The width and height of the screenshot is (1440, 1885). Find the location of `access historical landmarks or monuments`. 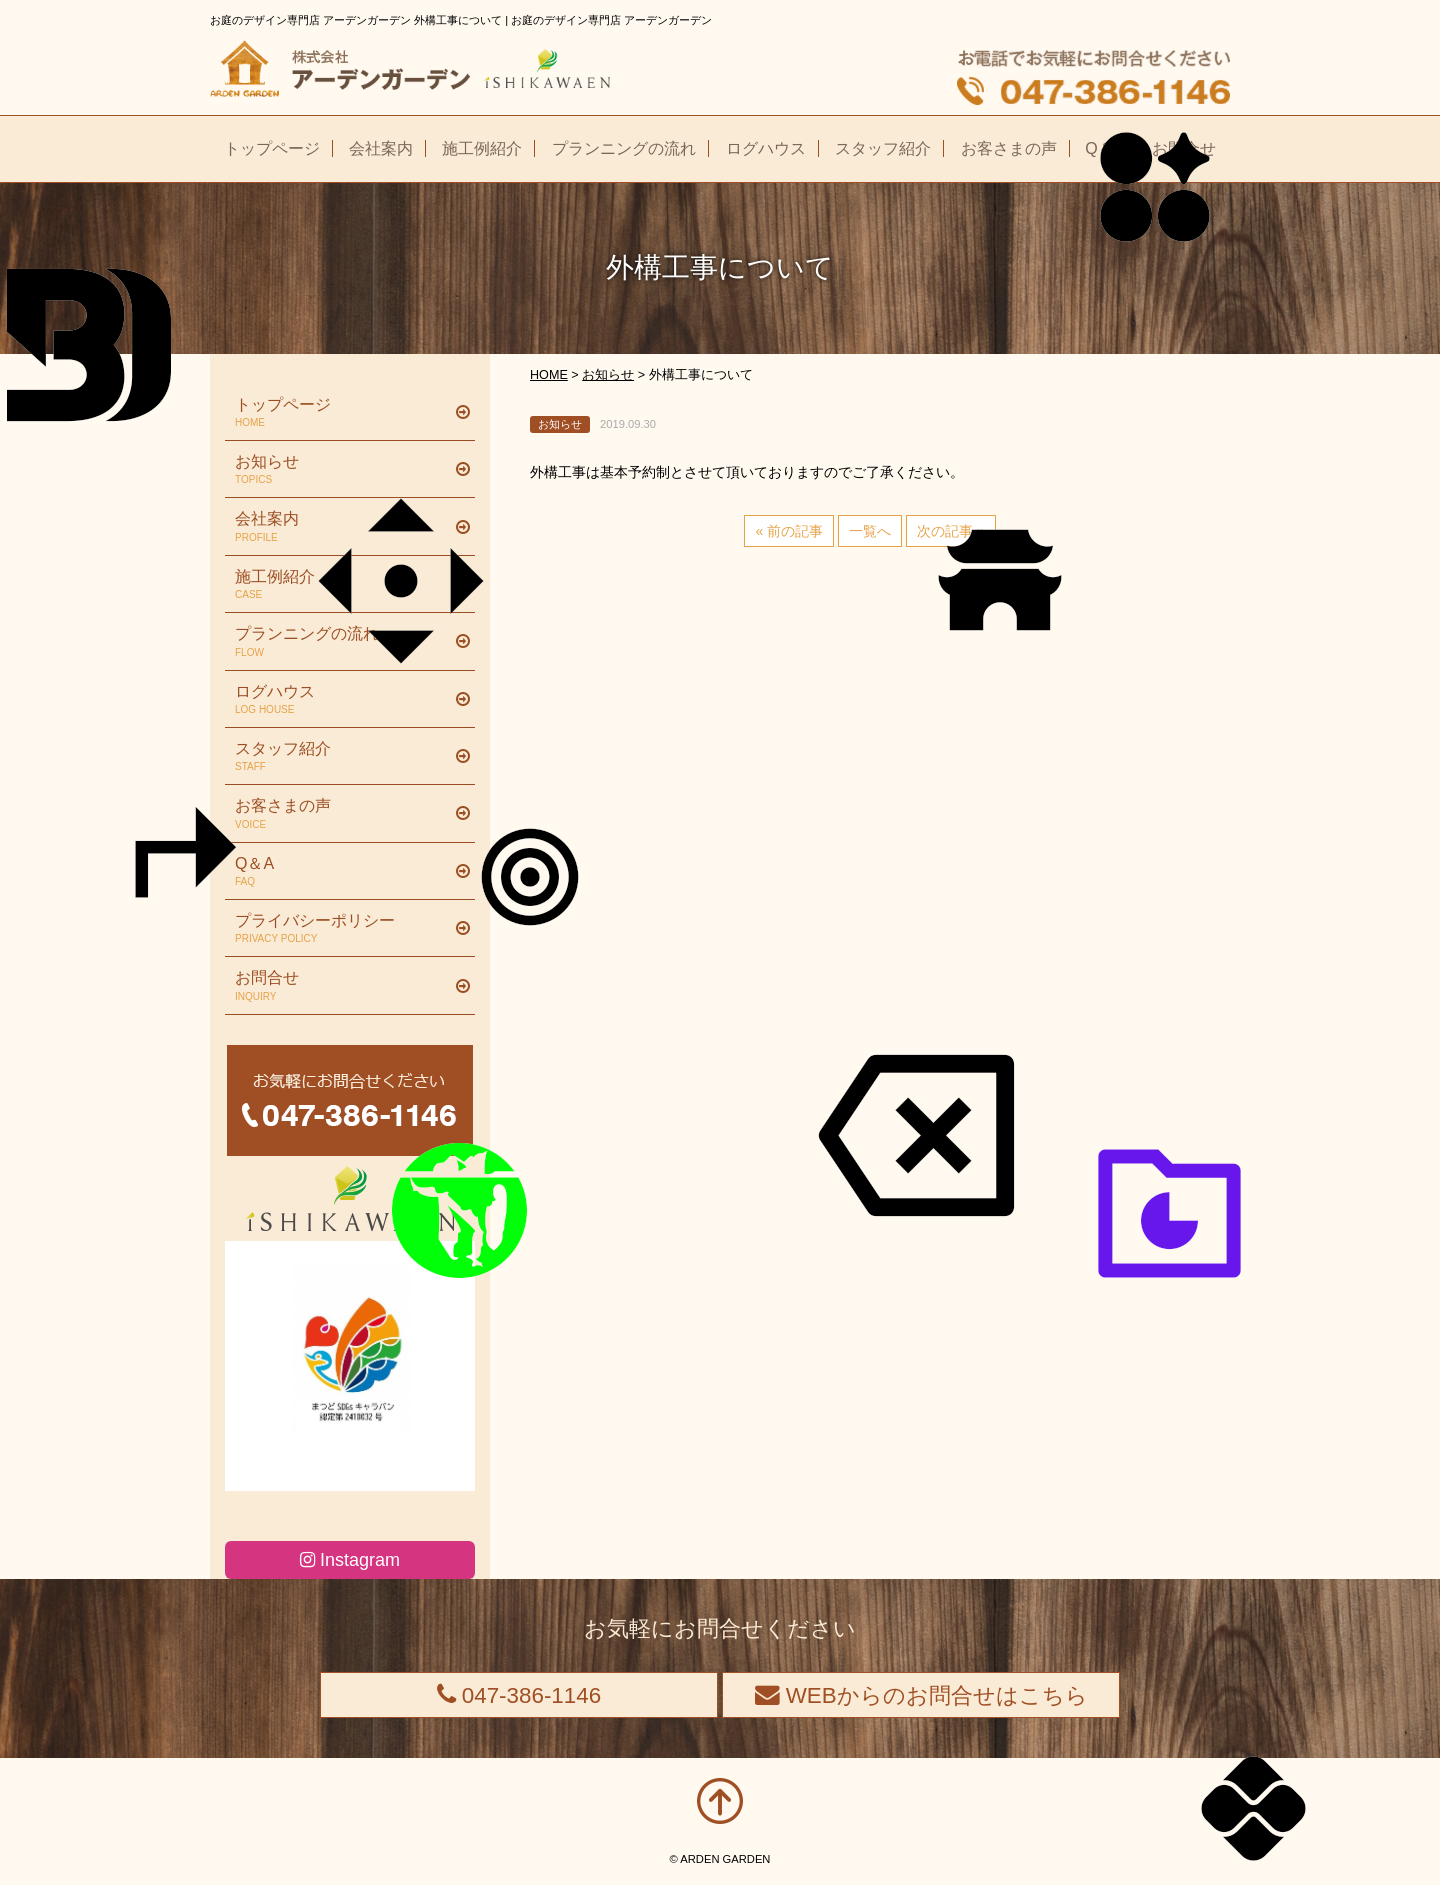

access historical landmarks or monuments is located at coordinates (1000, 580).